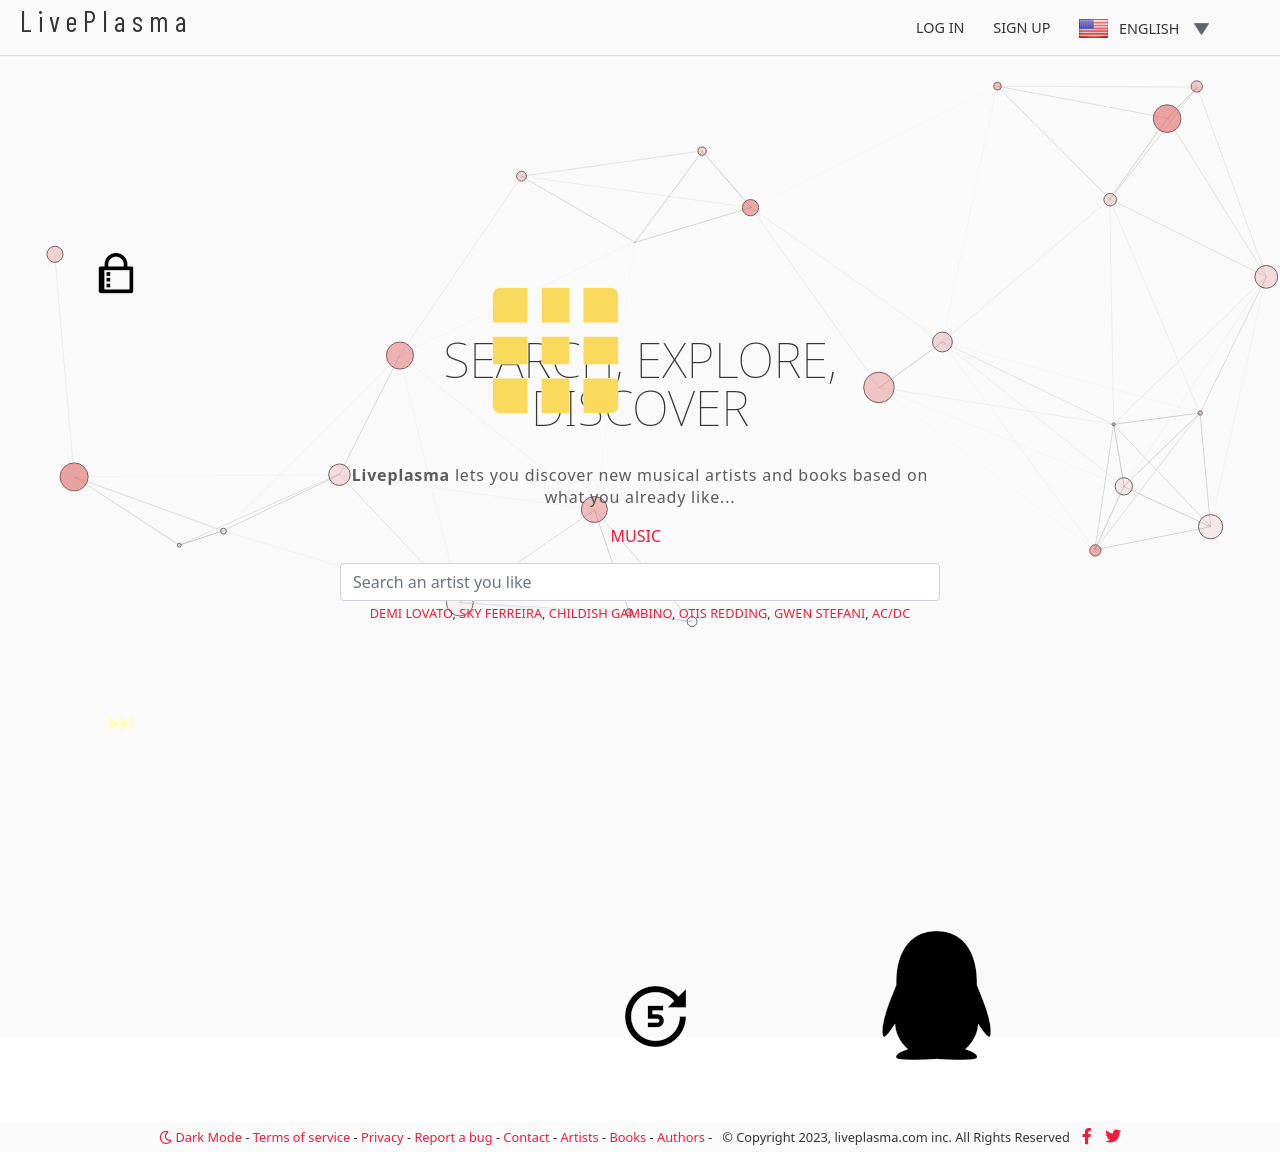 The image size is (1280, 1152). Describe the element at coordinates (121, 724) in the screenshot. I see `skip to the end of the track` at that location.